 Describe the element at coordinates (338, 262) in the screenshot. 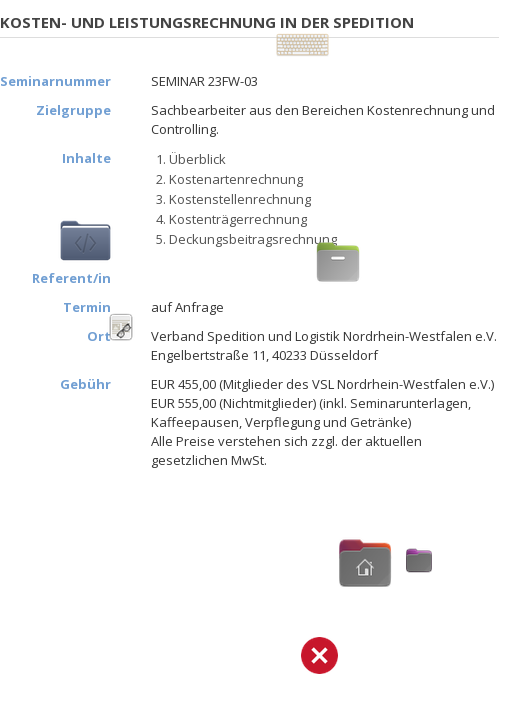

I see `open the file manager application` at that location.